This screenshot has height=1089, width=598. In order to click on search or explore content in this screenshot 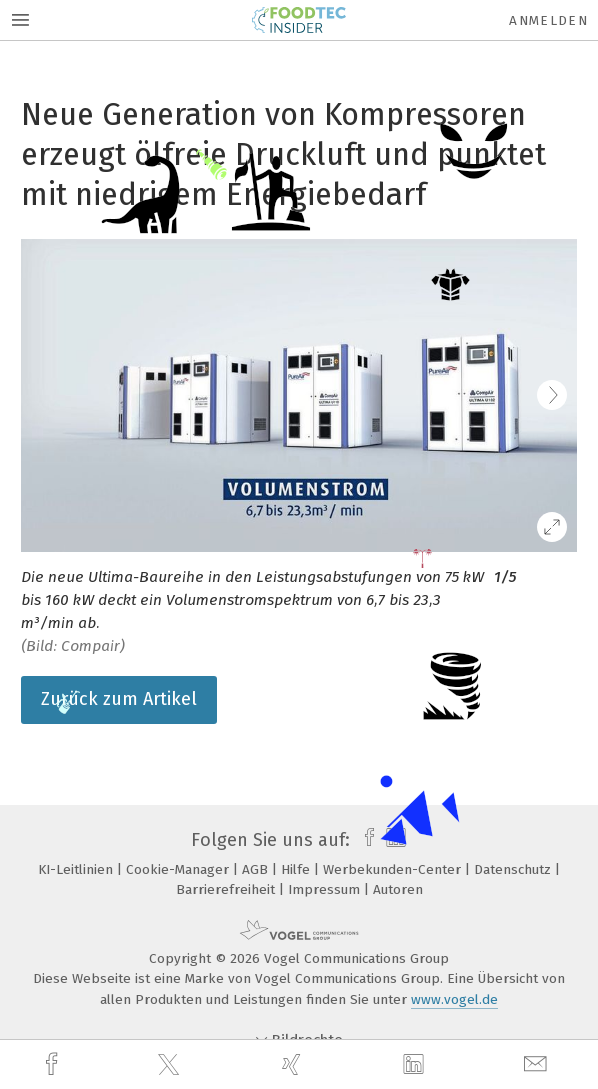, I will do `click(211, 164)`.